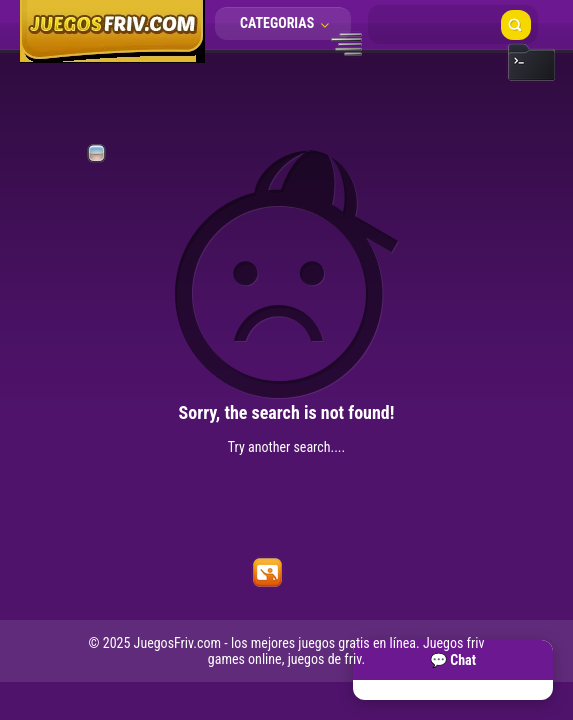 The image size is (573, 720). I want to click on align text to the right margin, so click(346, 44).